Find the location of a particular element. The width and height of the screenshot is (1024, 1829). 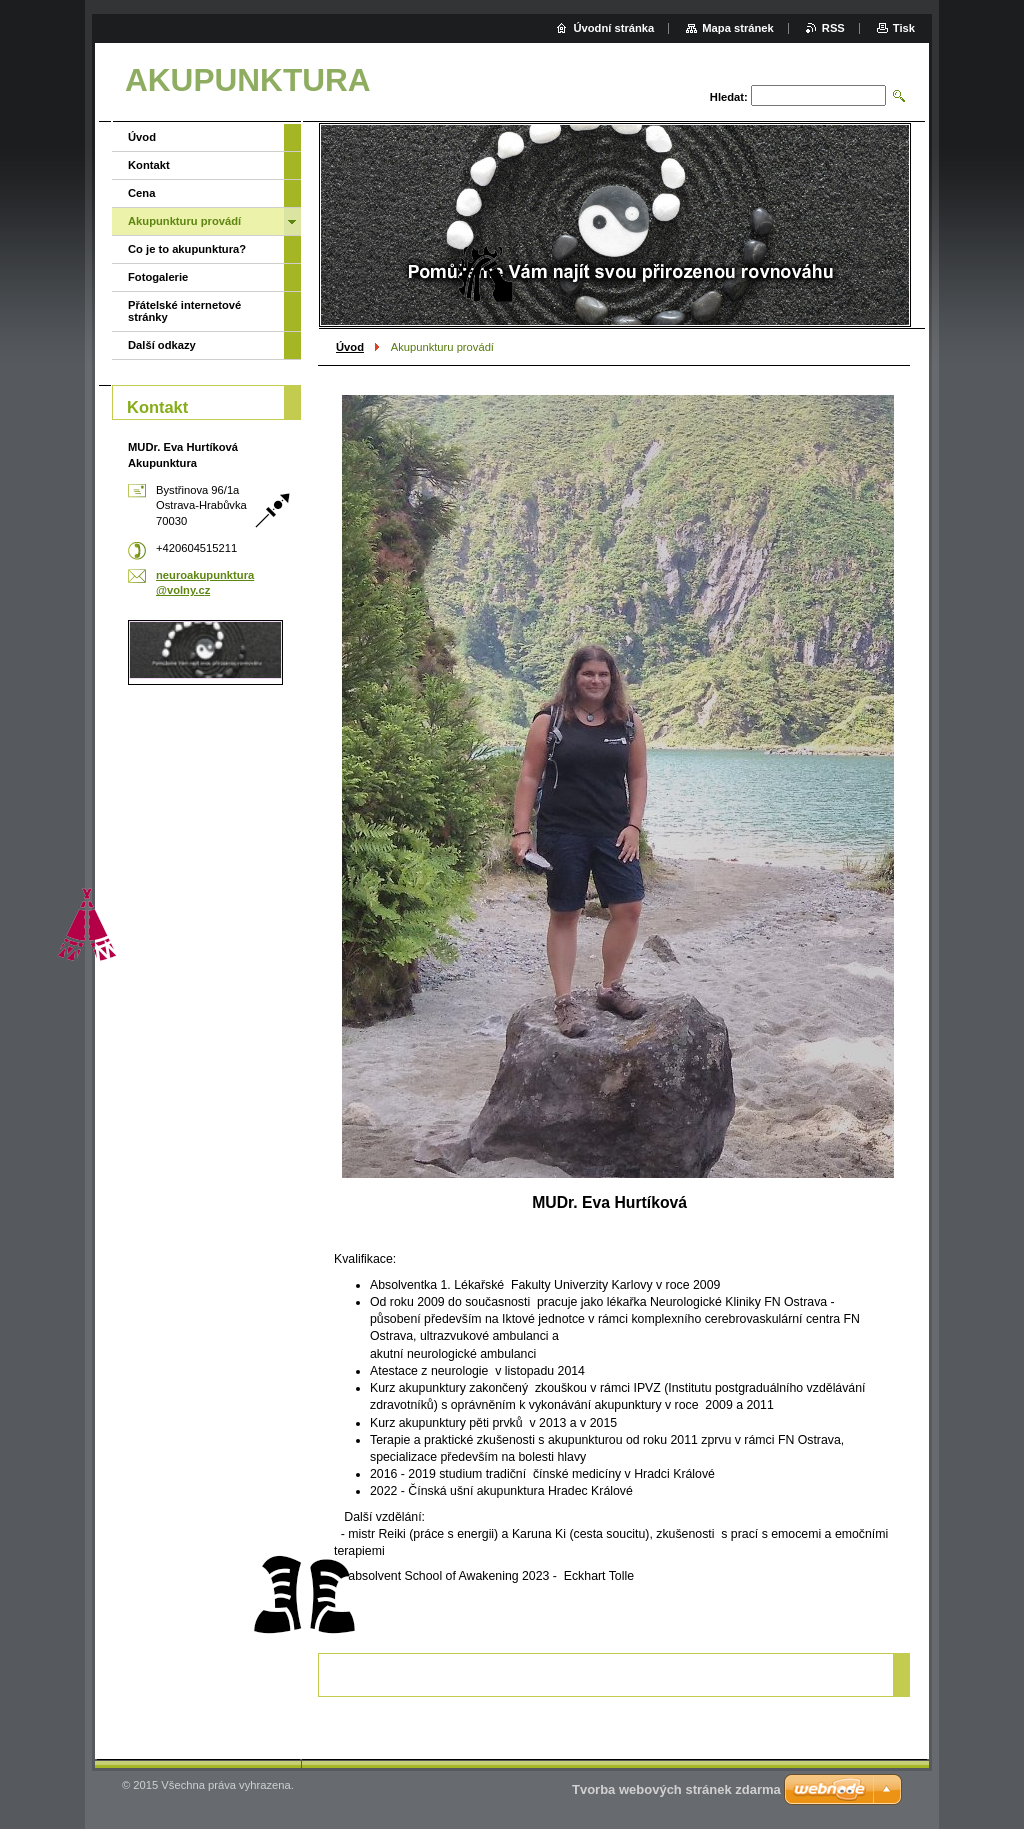

oden food item in a cooking or food-themed game is located at coordinates (272, 510).